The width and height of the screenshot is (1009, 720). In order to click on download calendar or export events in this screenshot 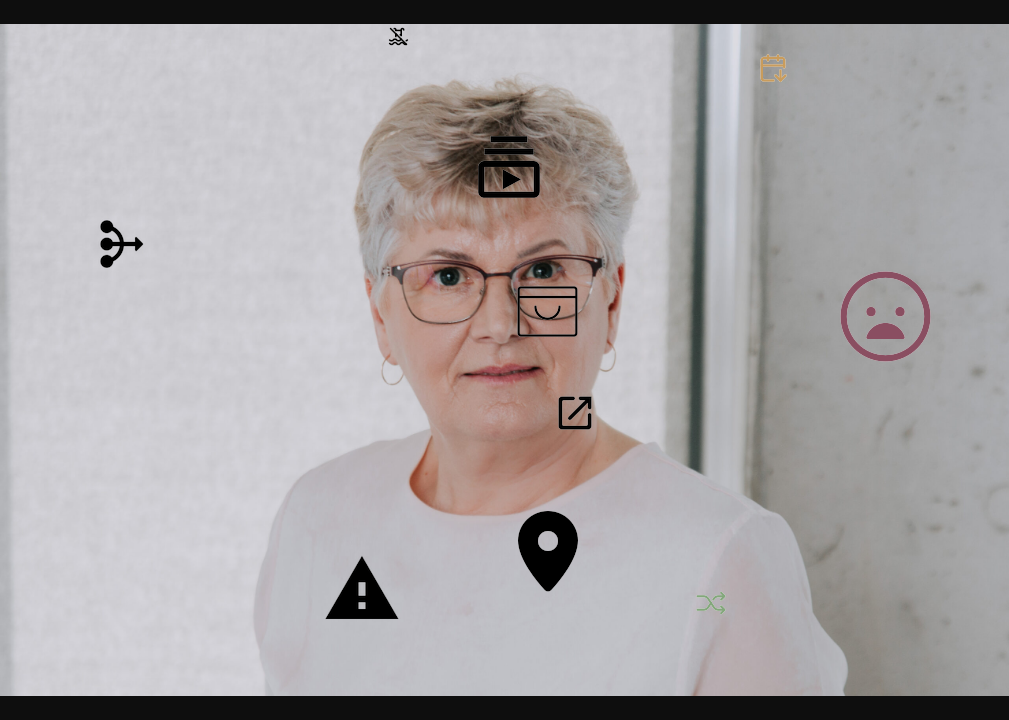, I will do `click(773, 68)`.